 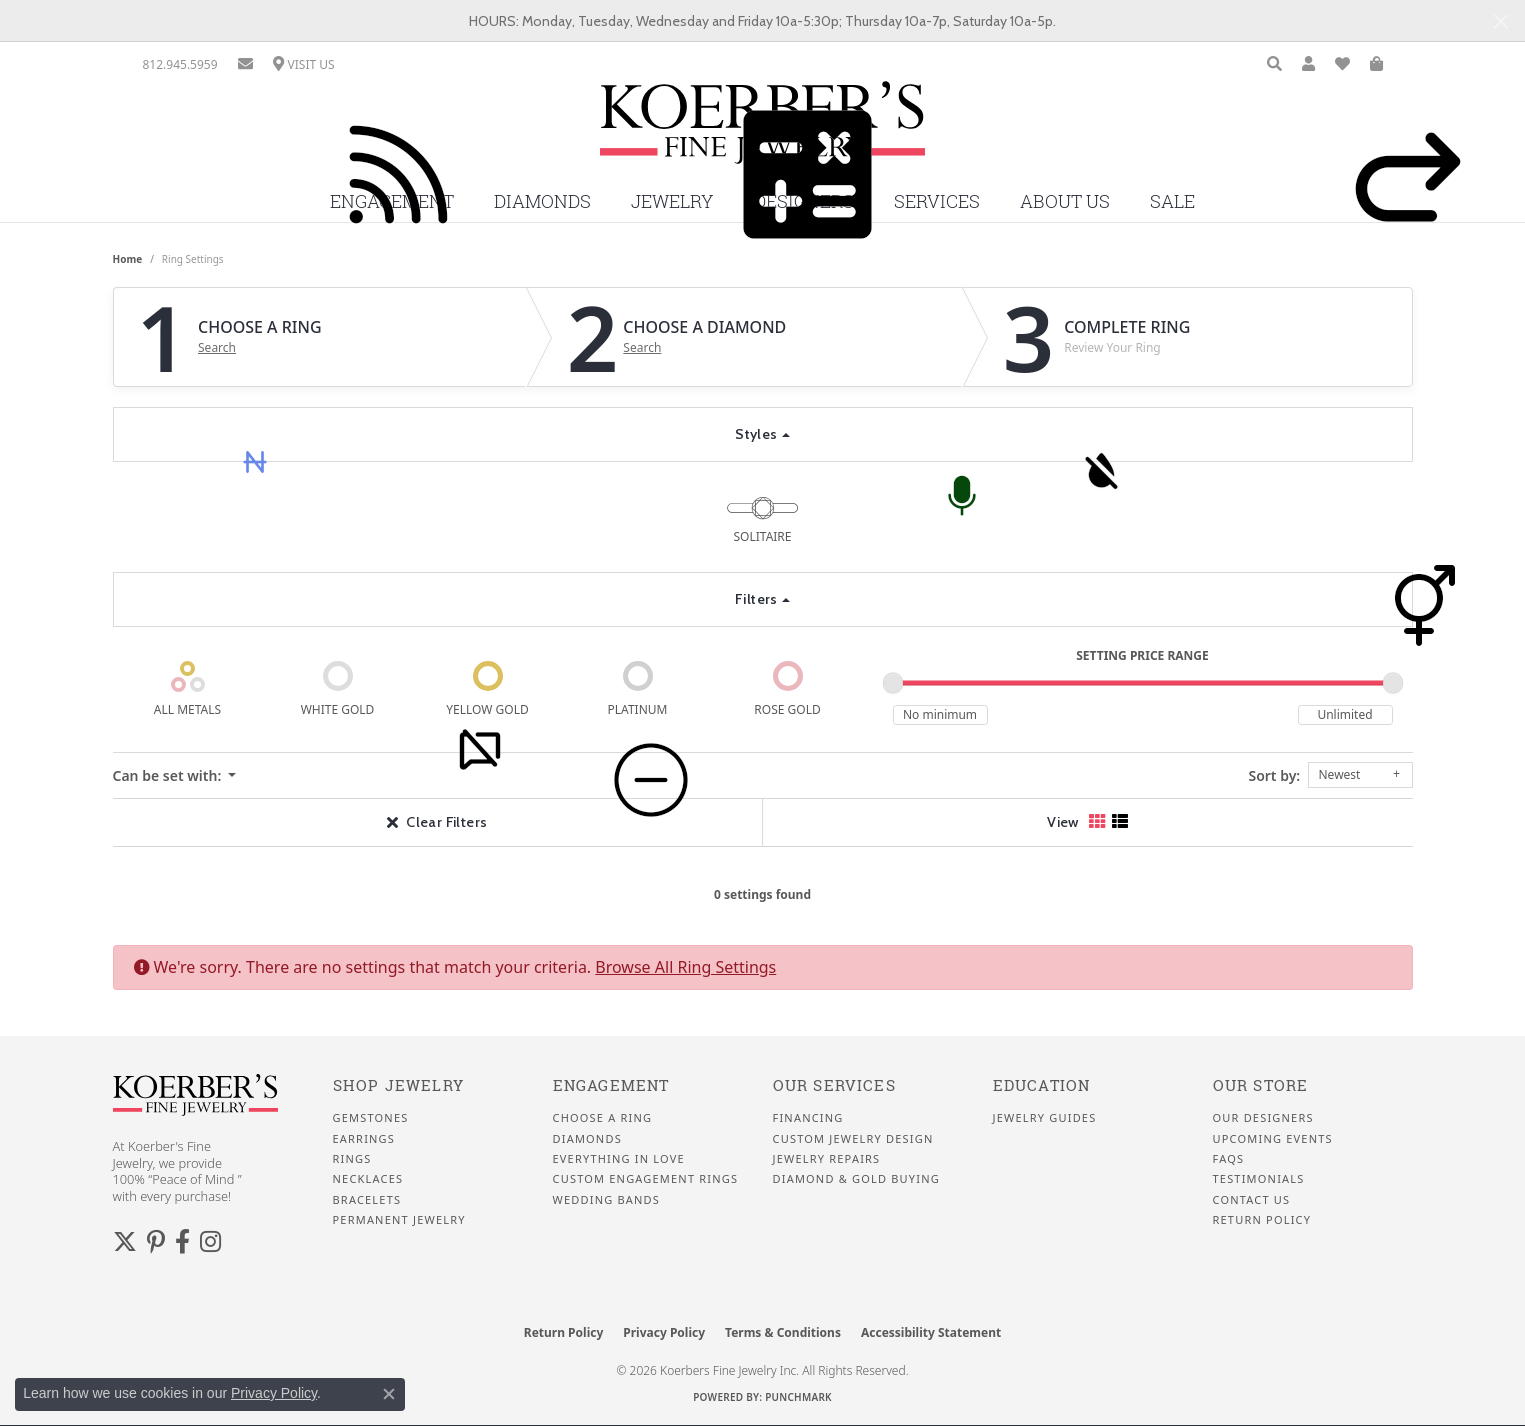 What do you see at coordinates (1408, 181) in the screenshot?
I see `redo or repeat last action` at bounding box center [1408, 181].